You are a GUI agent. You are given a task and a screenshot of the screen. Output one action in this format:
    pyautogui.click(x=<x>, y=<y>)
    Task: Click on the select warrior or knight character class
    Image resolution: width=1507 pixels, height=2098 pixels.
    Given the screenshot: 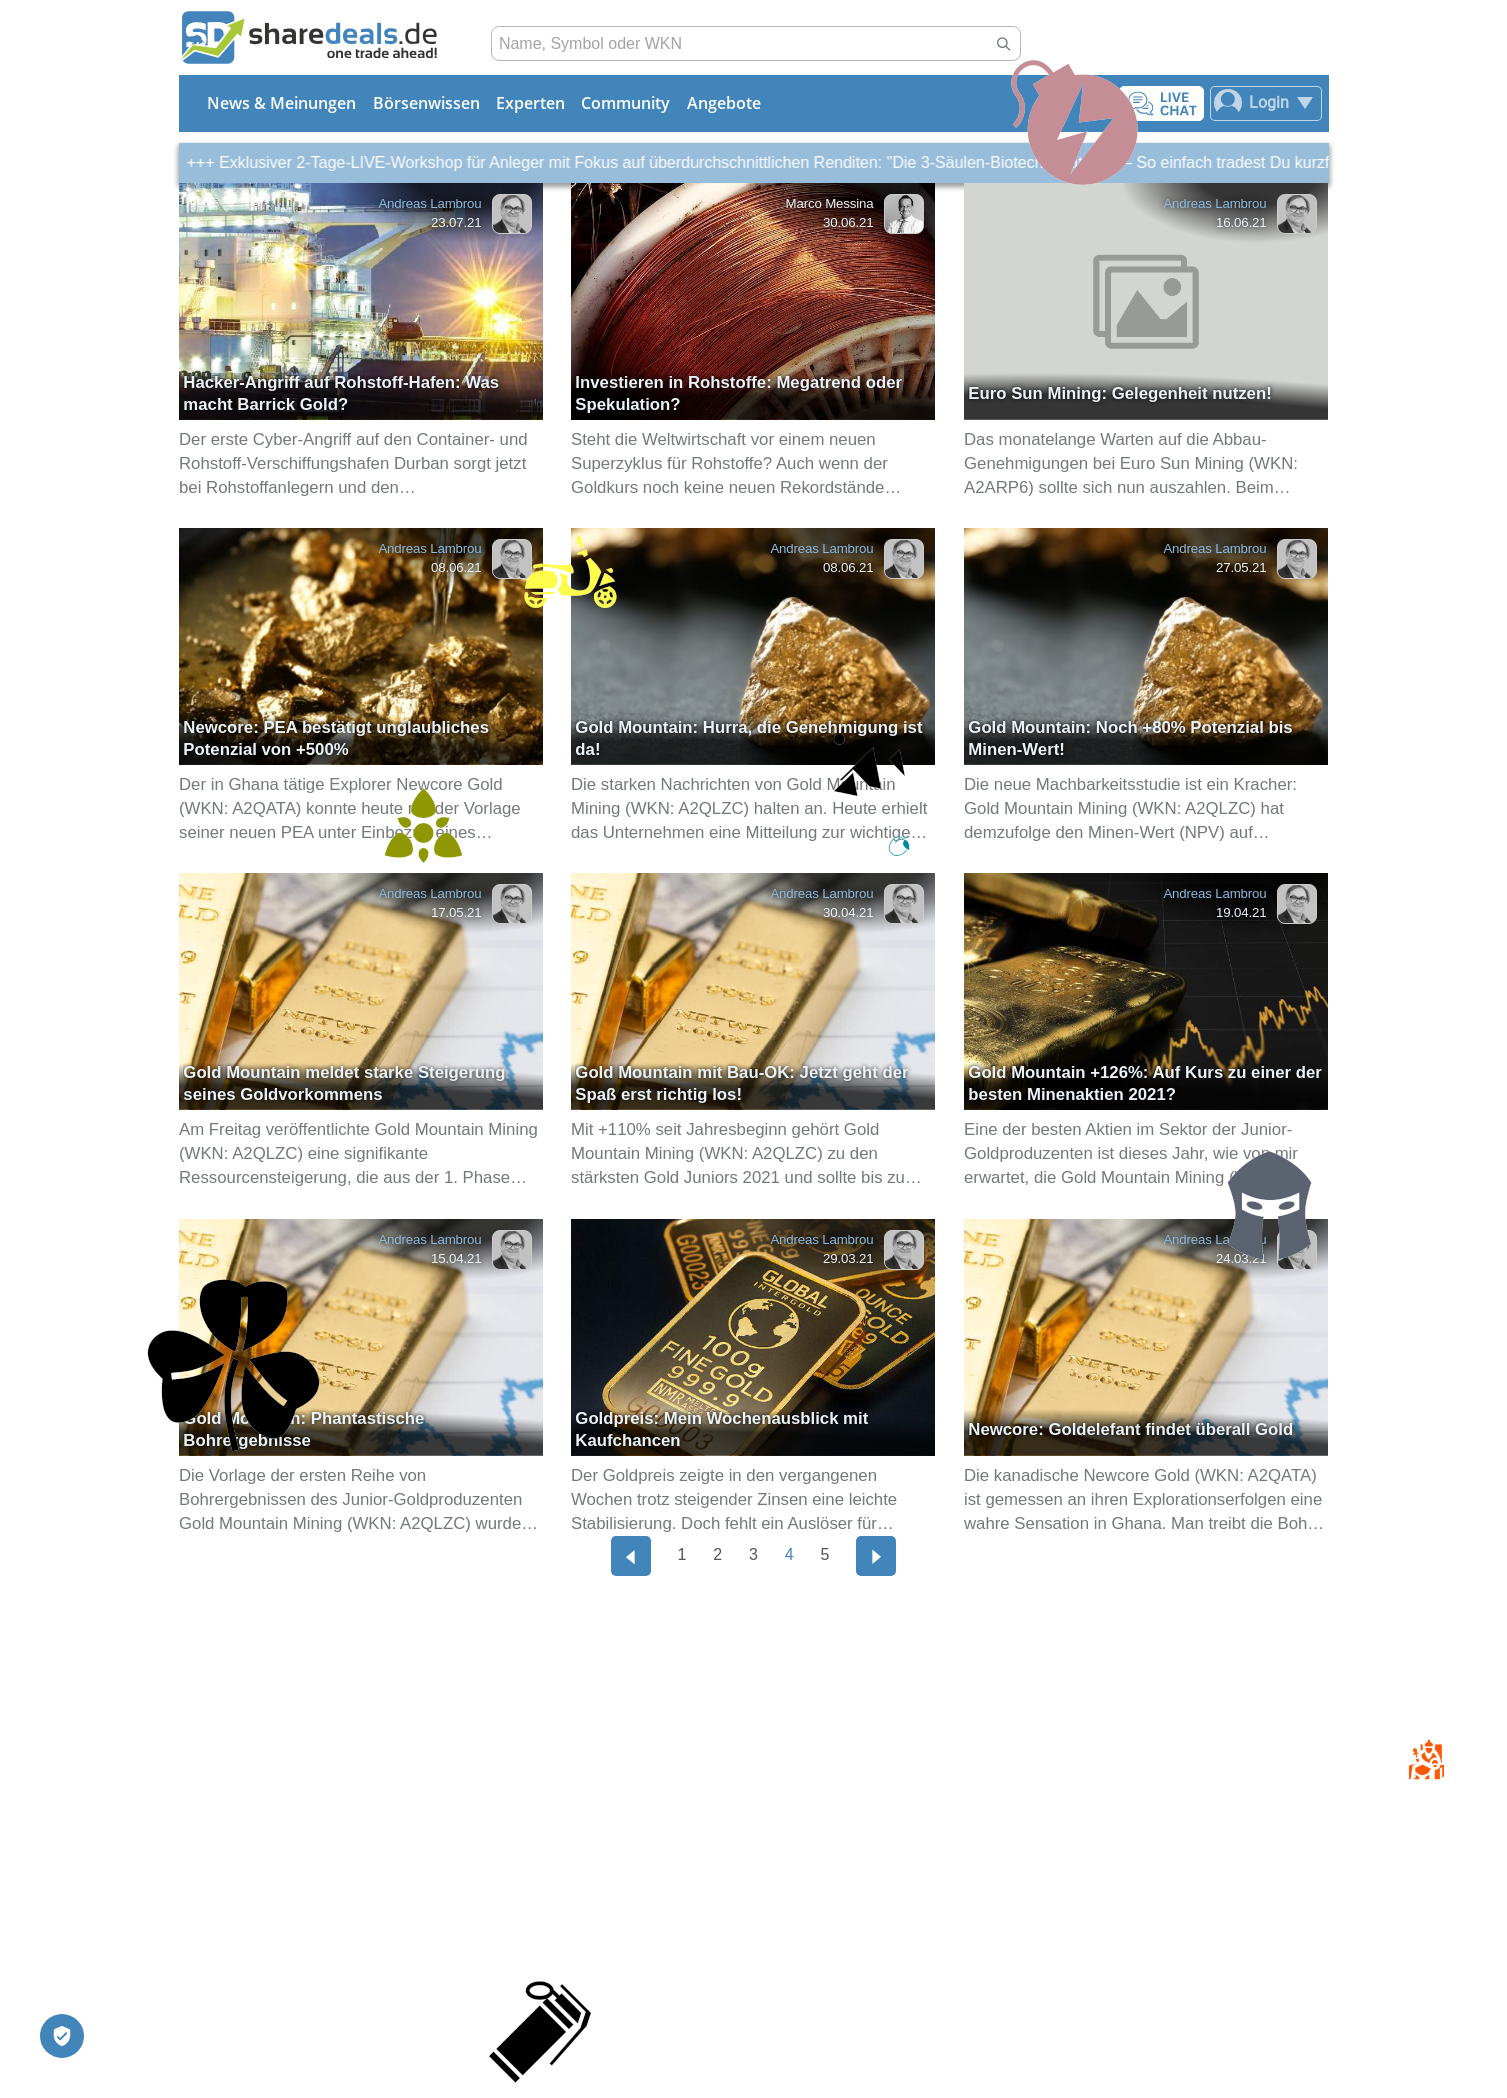 What is the action you would take?
    pyautogui.click(x=1269, y=1207)
    